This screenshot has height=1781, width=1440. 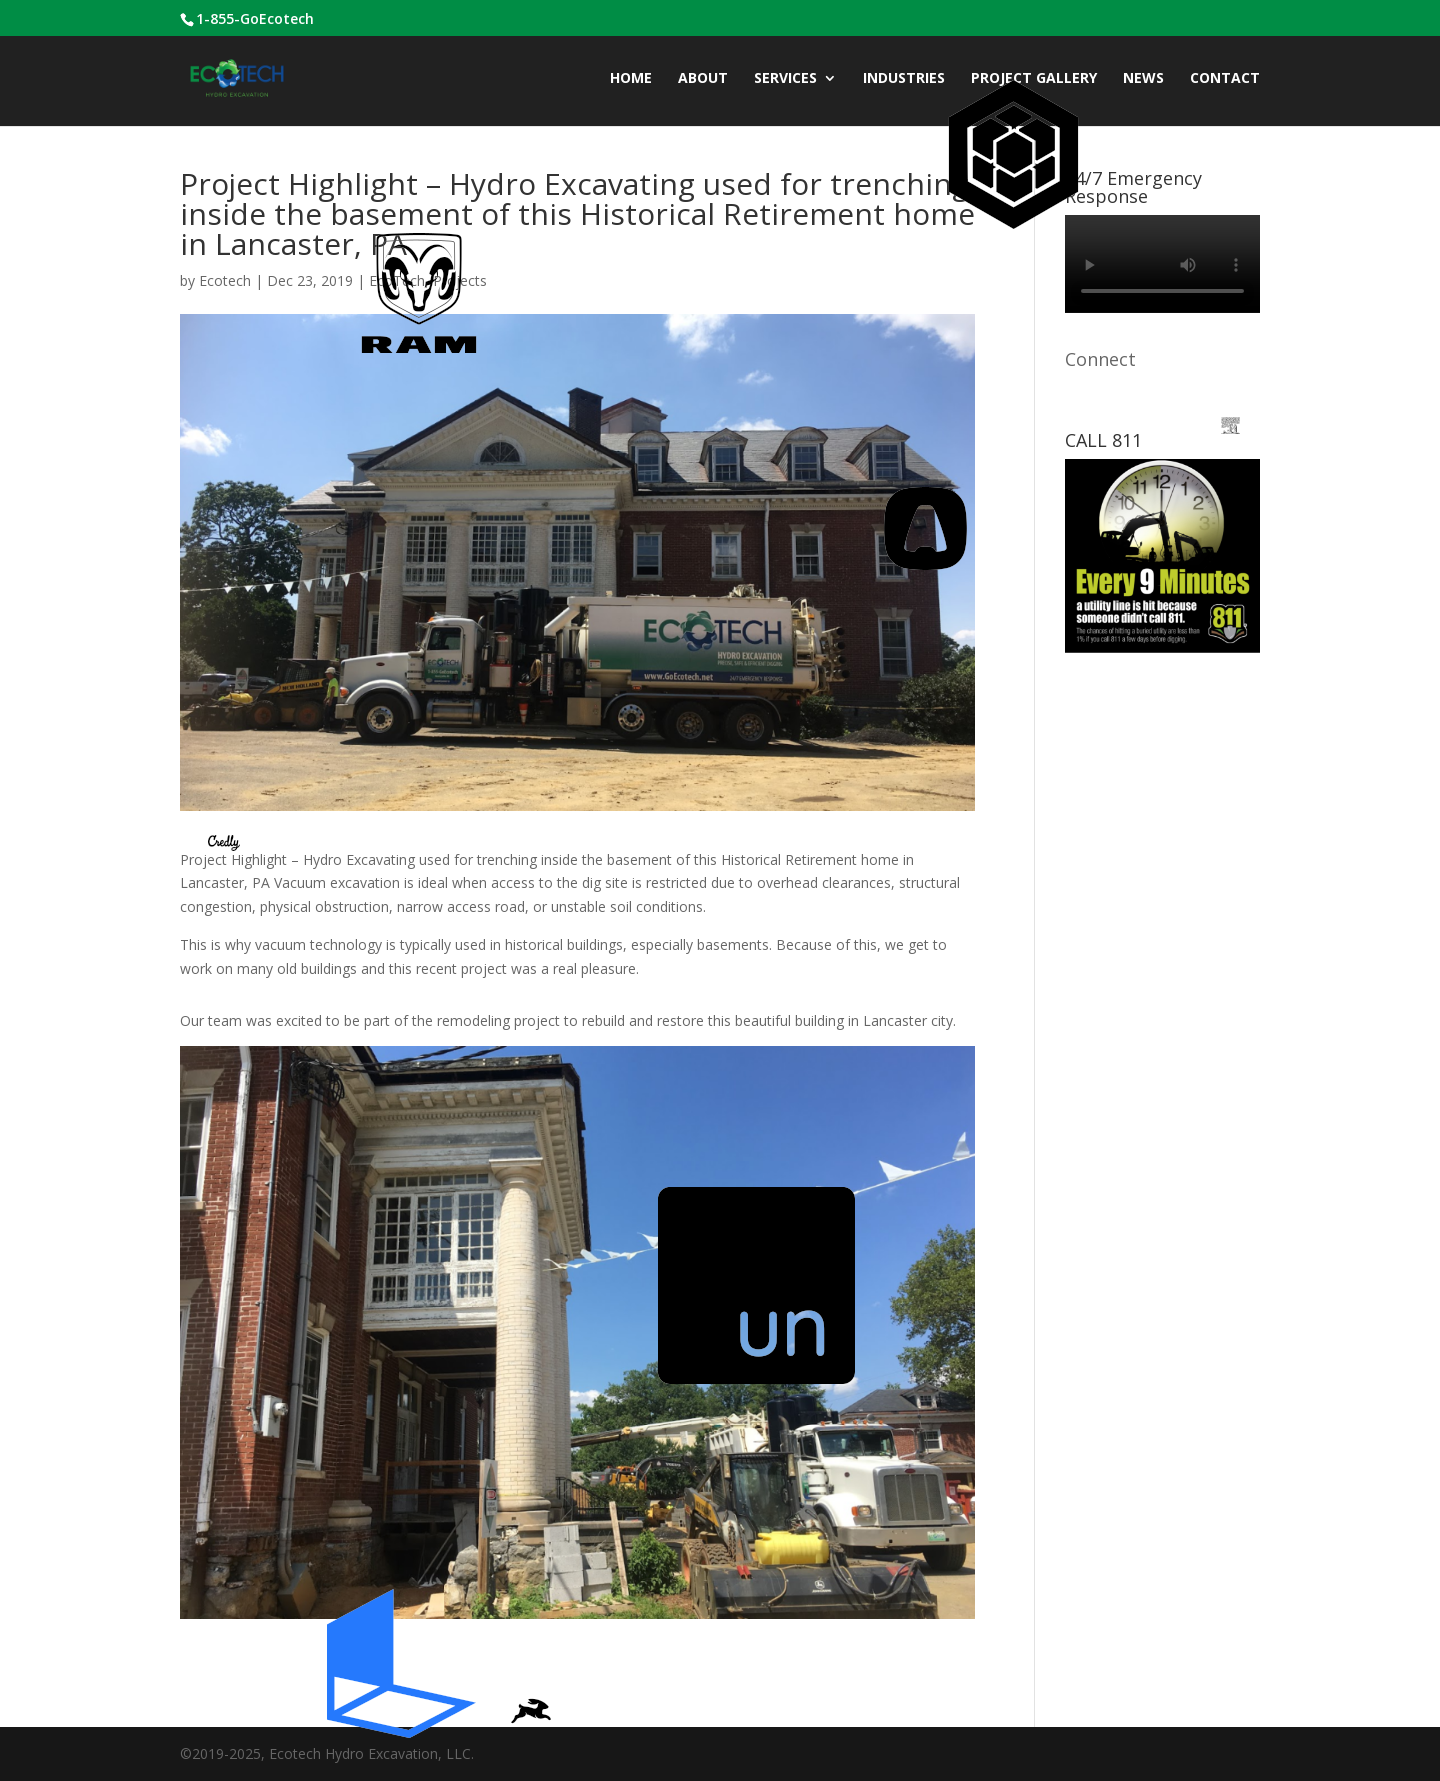 I want to click on unjs javascript tools logo, so click(x=756, y=1285).